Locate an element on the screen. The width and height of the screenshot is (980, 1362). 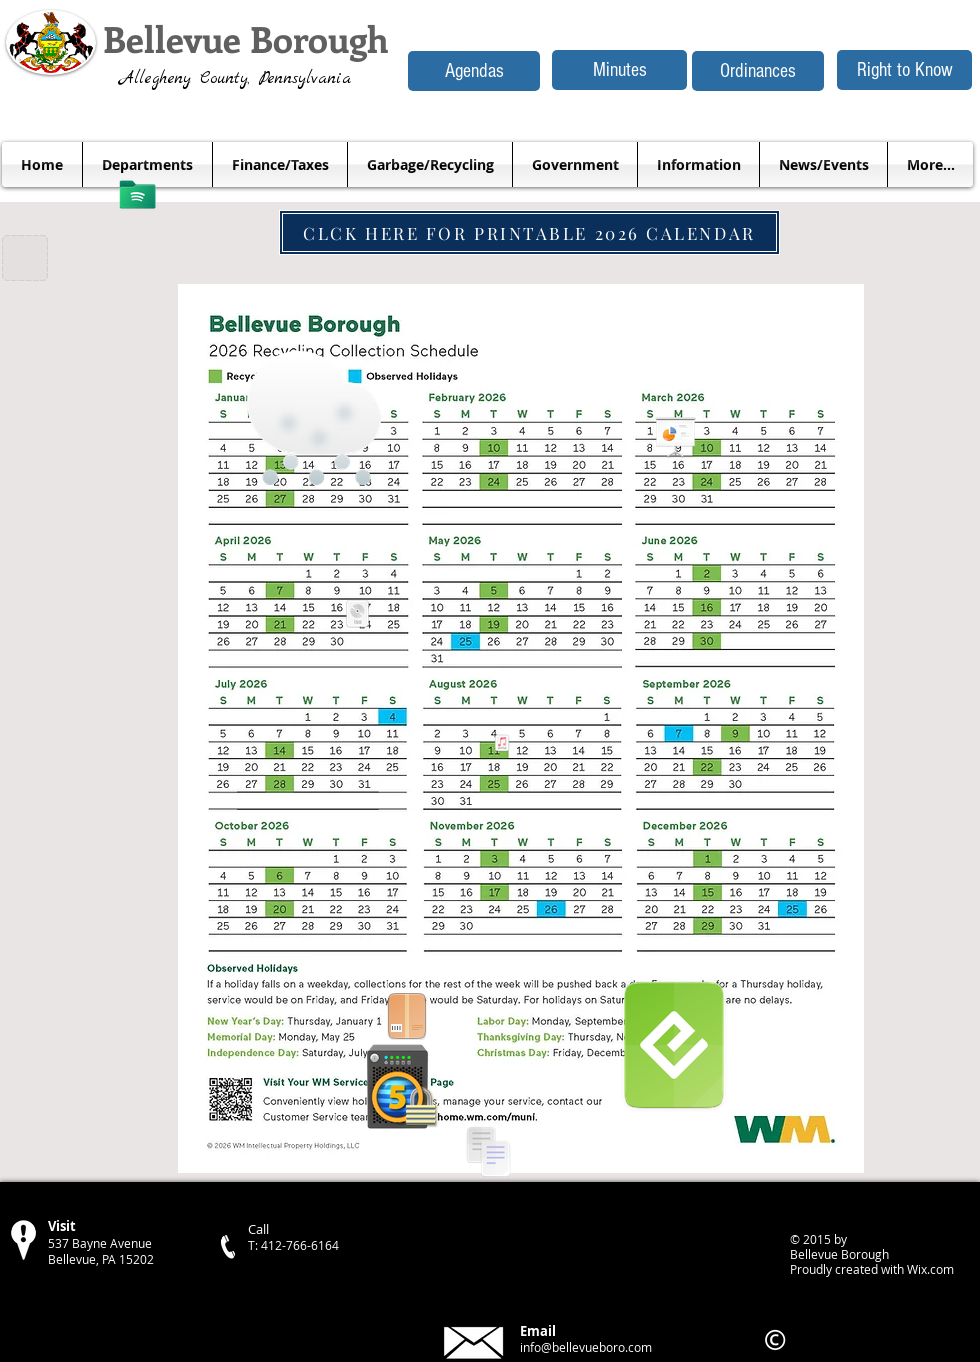
represents an unrecognized or unknown file type is located at coordinates (25, 258).